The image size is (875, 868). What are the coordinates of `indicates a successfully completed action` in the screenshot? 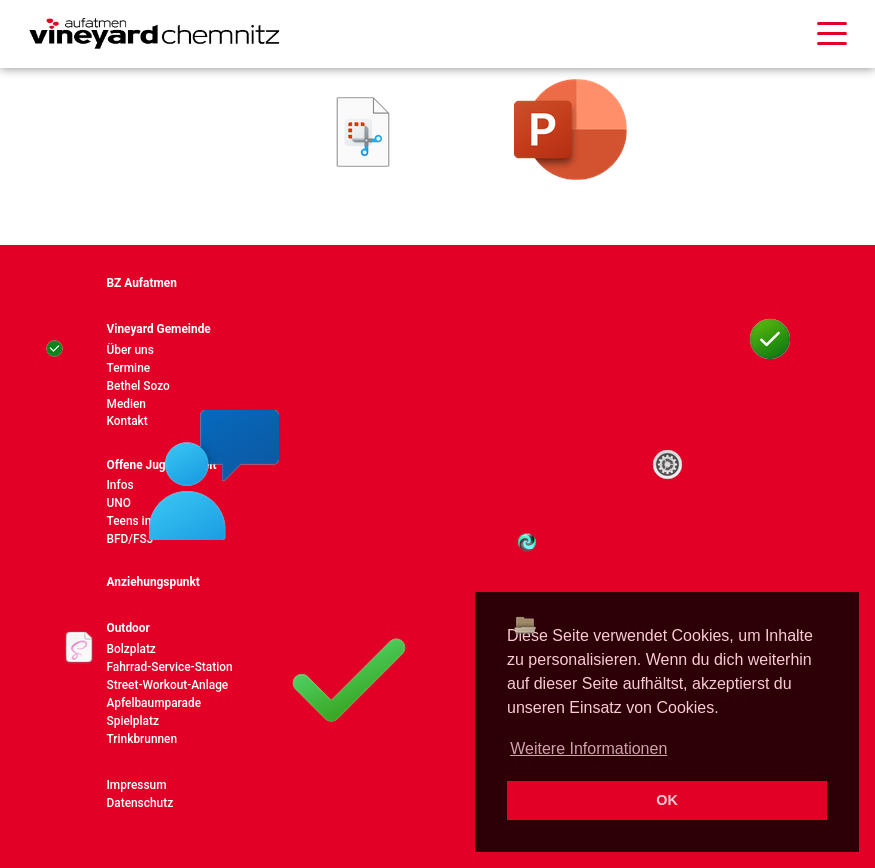 It's located at (748, 317).